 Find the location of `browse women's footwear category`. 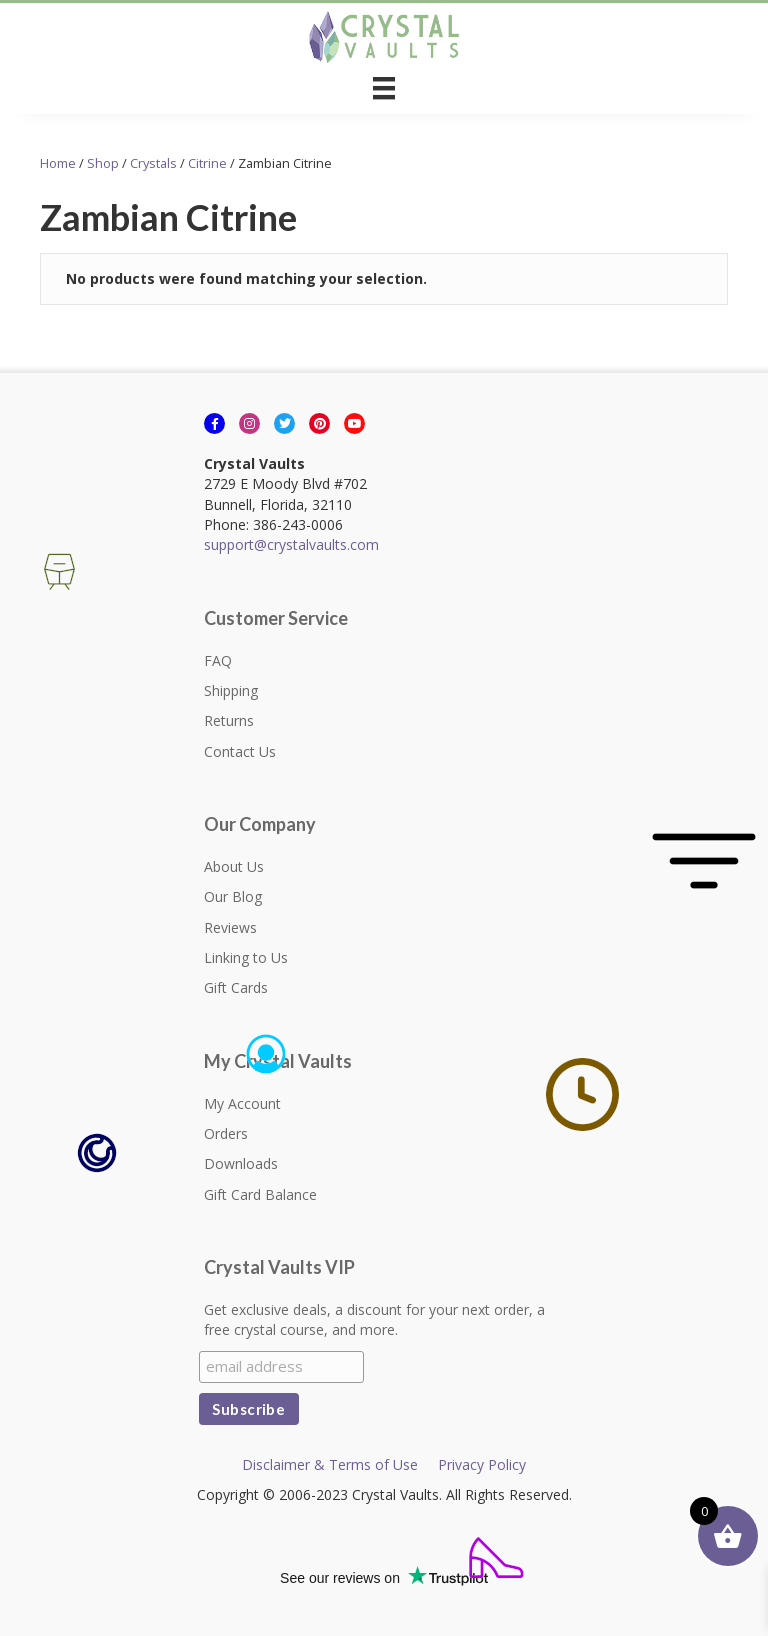

browse women's footwear category is located at coordinates (493, 1559).